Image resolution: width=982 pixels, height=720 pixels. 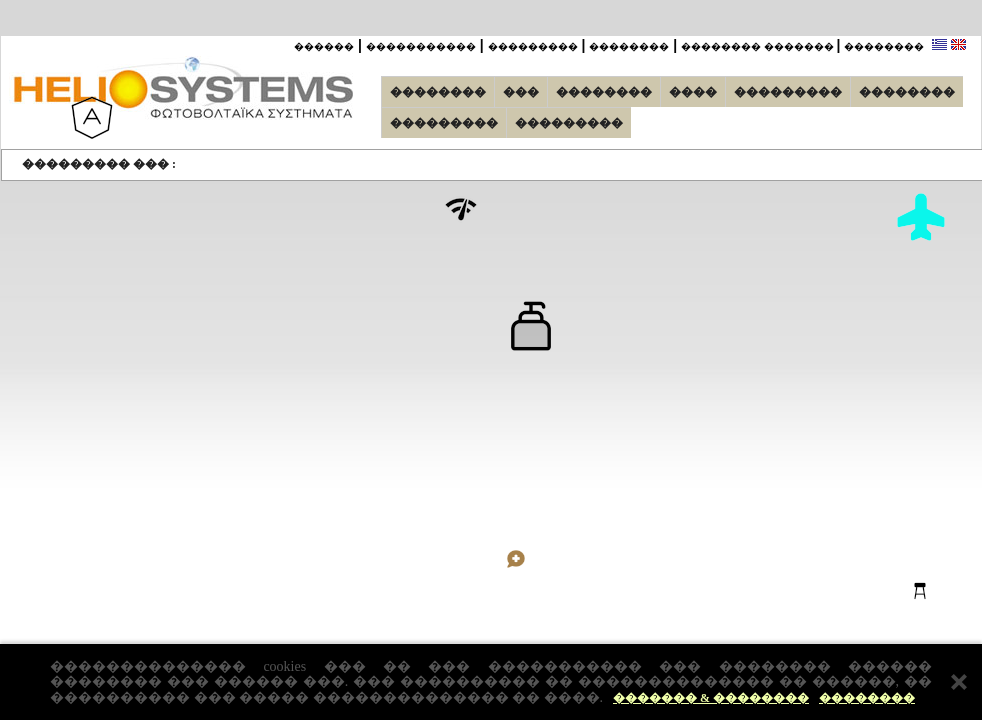 What do you see at coordinates (516, 559) in the screenshot?
I see `access medical chat or health support` at bounding box center [516, 559].